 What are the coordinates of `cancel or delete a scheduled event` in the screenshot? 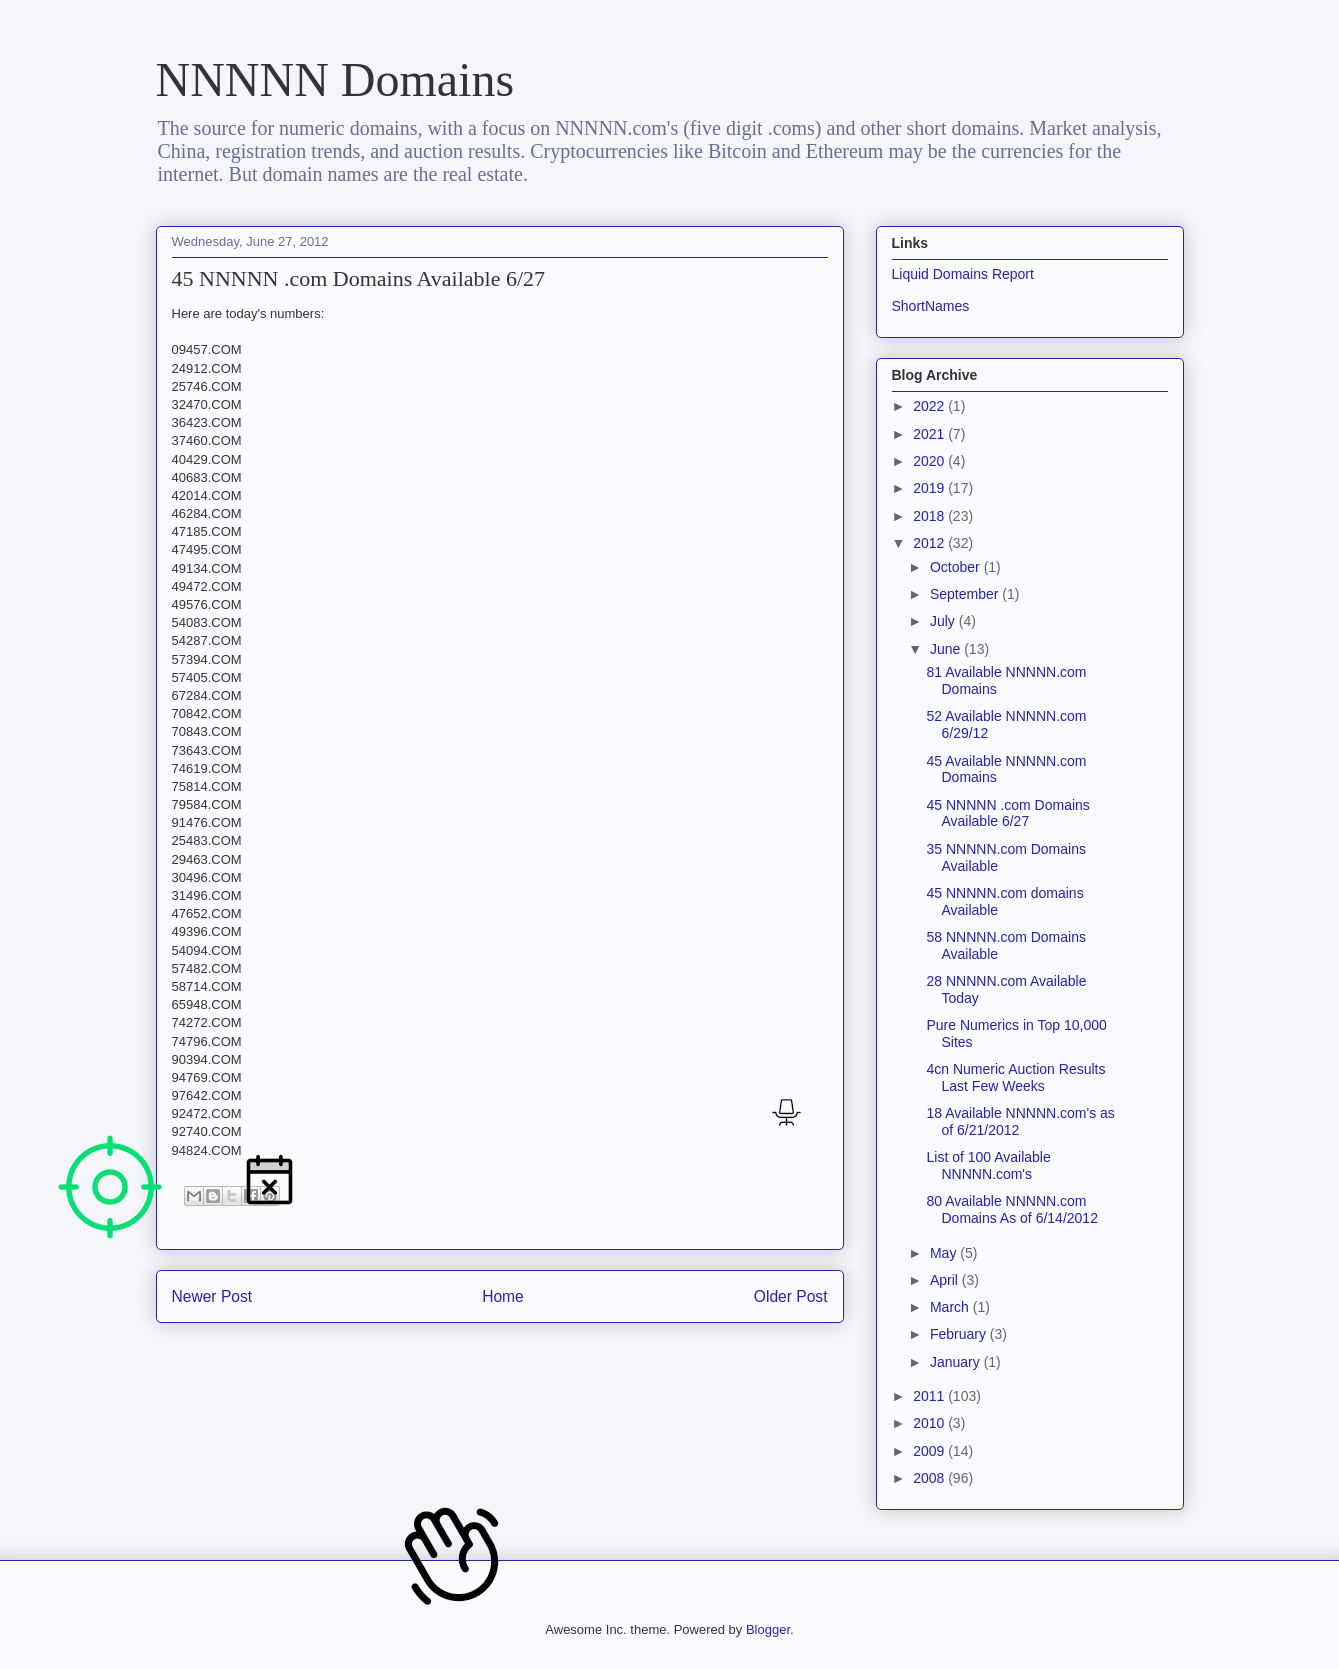 It's located at (269, 1181).